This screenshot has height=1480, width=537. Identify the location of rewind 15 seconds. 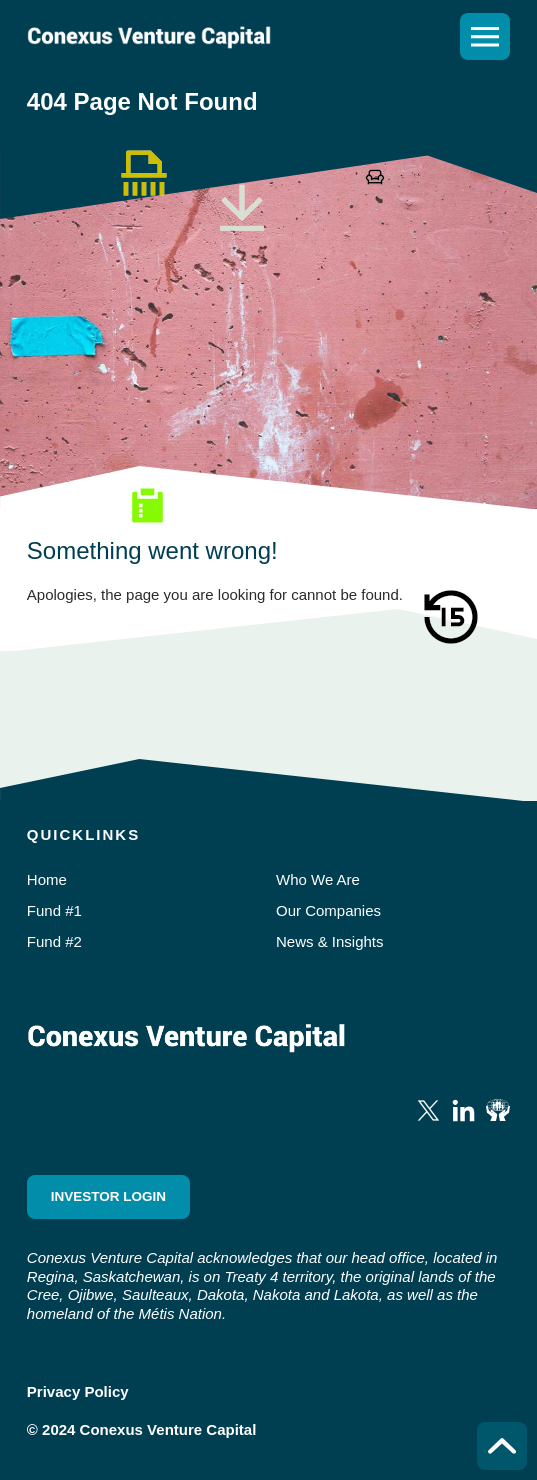
(451, 617).